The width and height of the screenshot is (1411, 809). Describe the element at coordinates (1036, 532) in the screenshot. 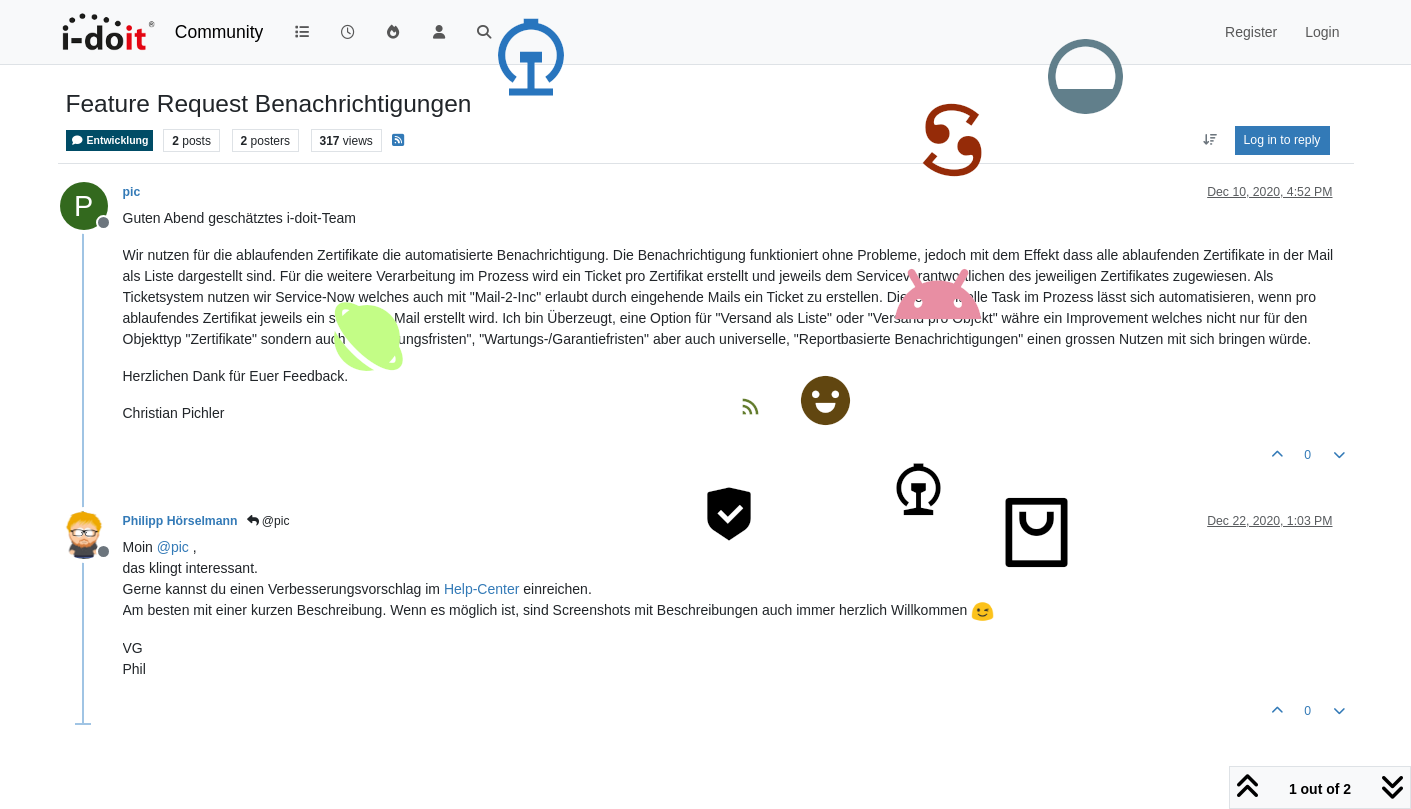

I see `view your shopping bag` at that location.